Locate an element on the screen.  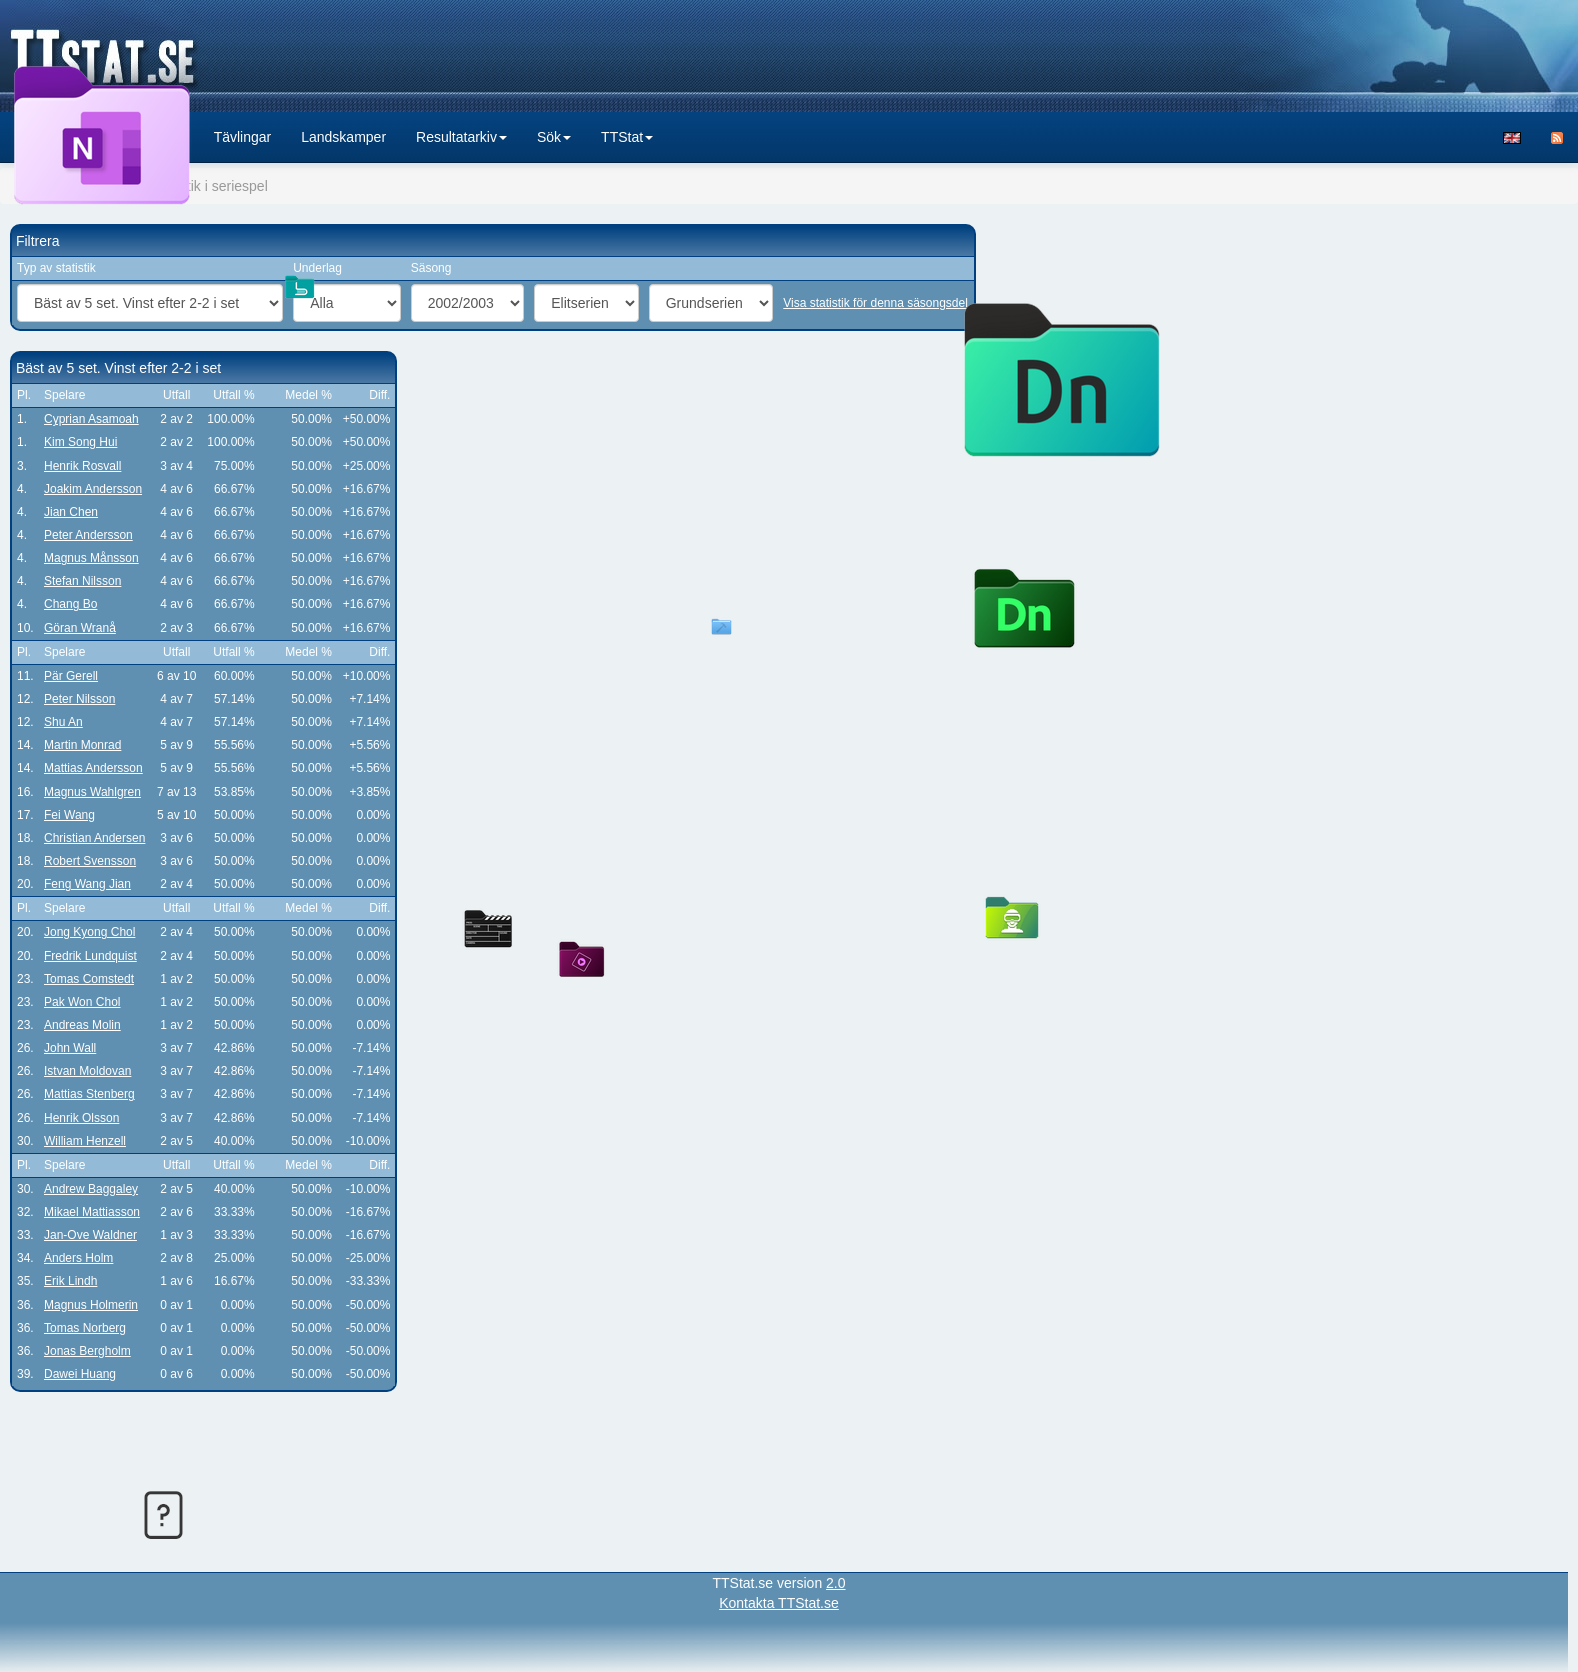
open folder containing Microsoft OneNote files is located at coordinates (101, 140).